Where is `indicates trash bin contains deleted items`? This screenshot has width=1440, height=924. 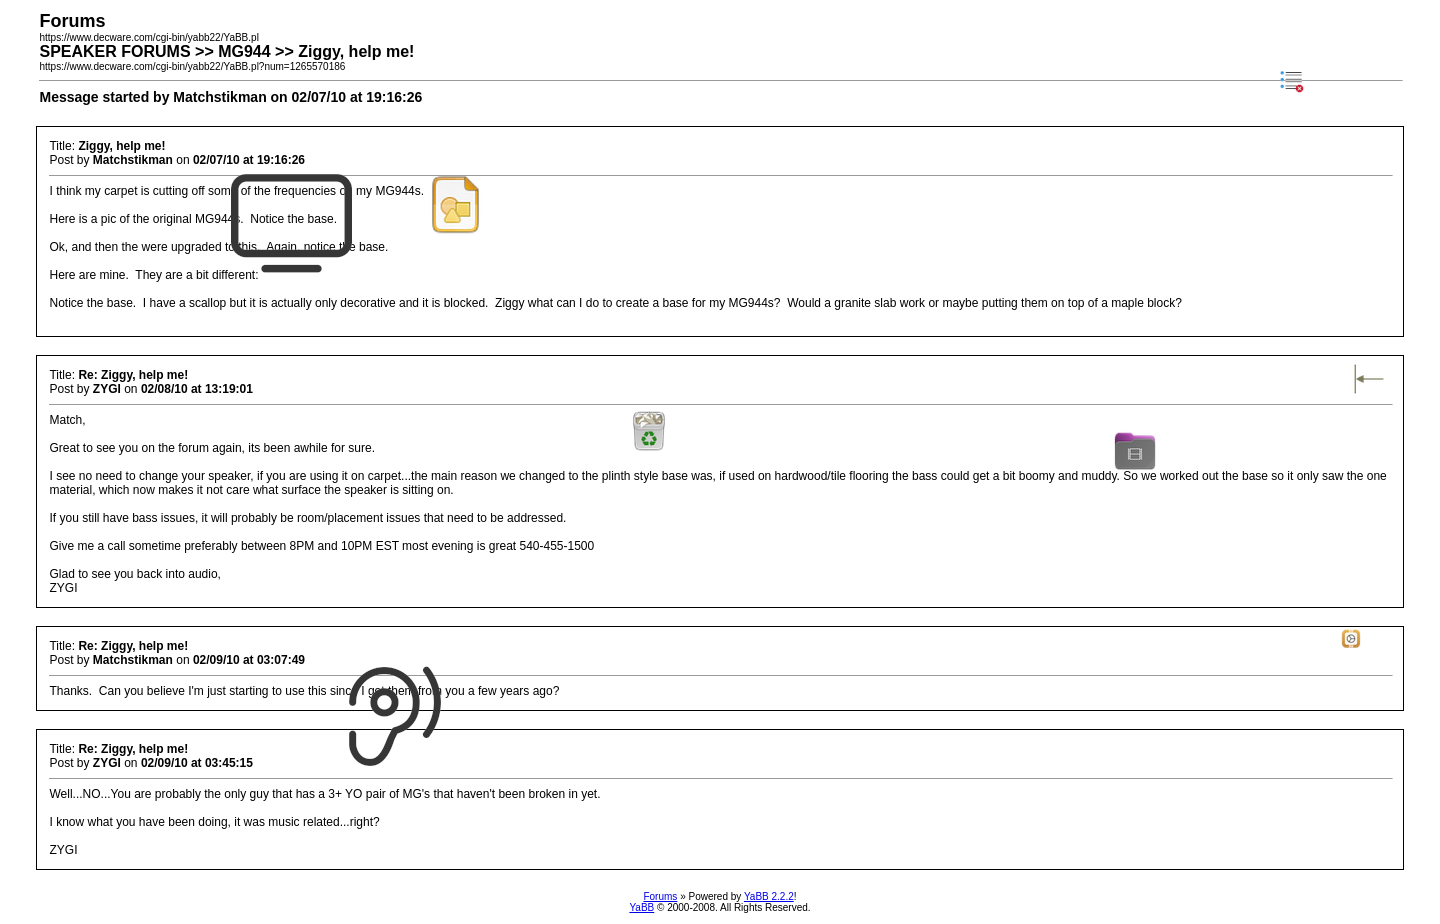 indicates trash bin contains deleted items is located at coordinates (649, 431).